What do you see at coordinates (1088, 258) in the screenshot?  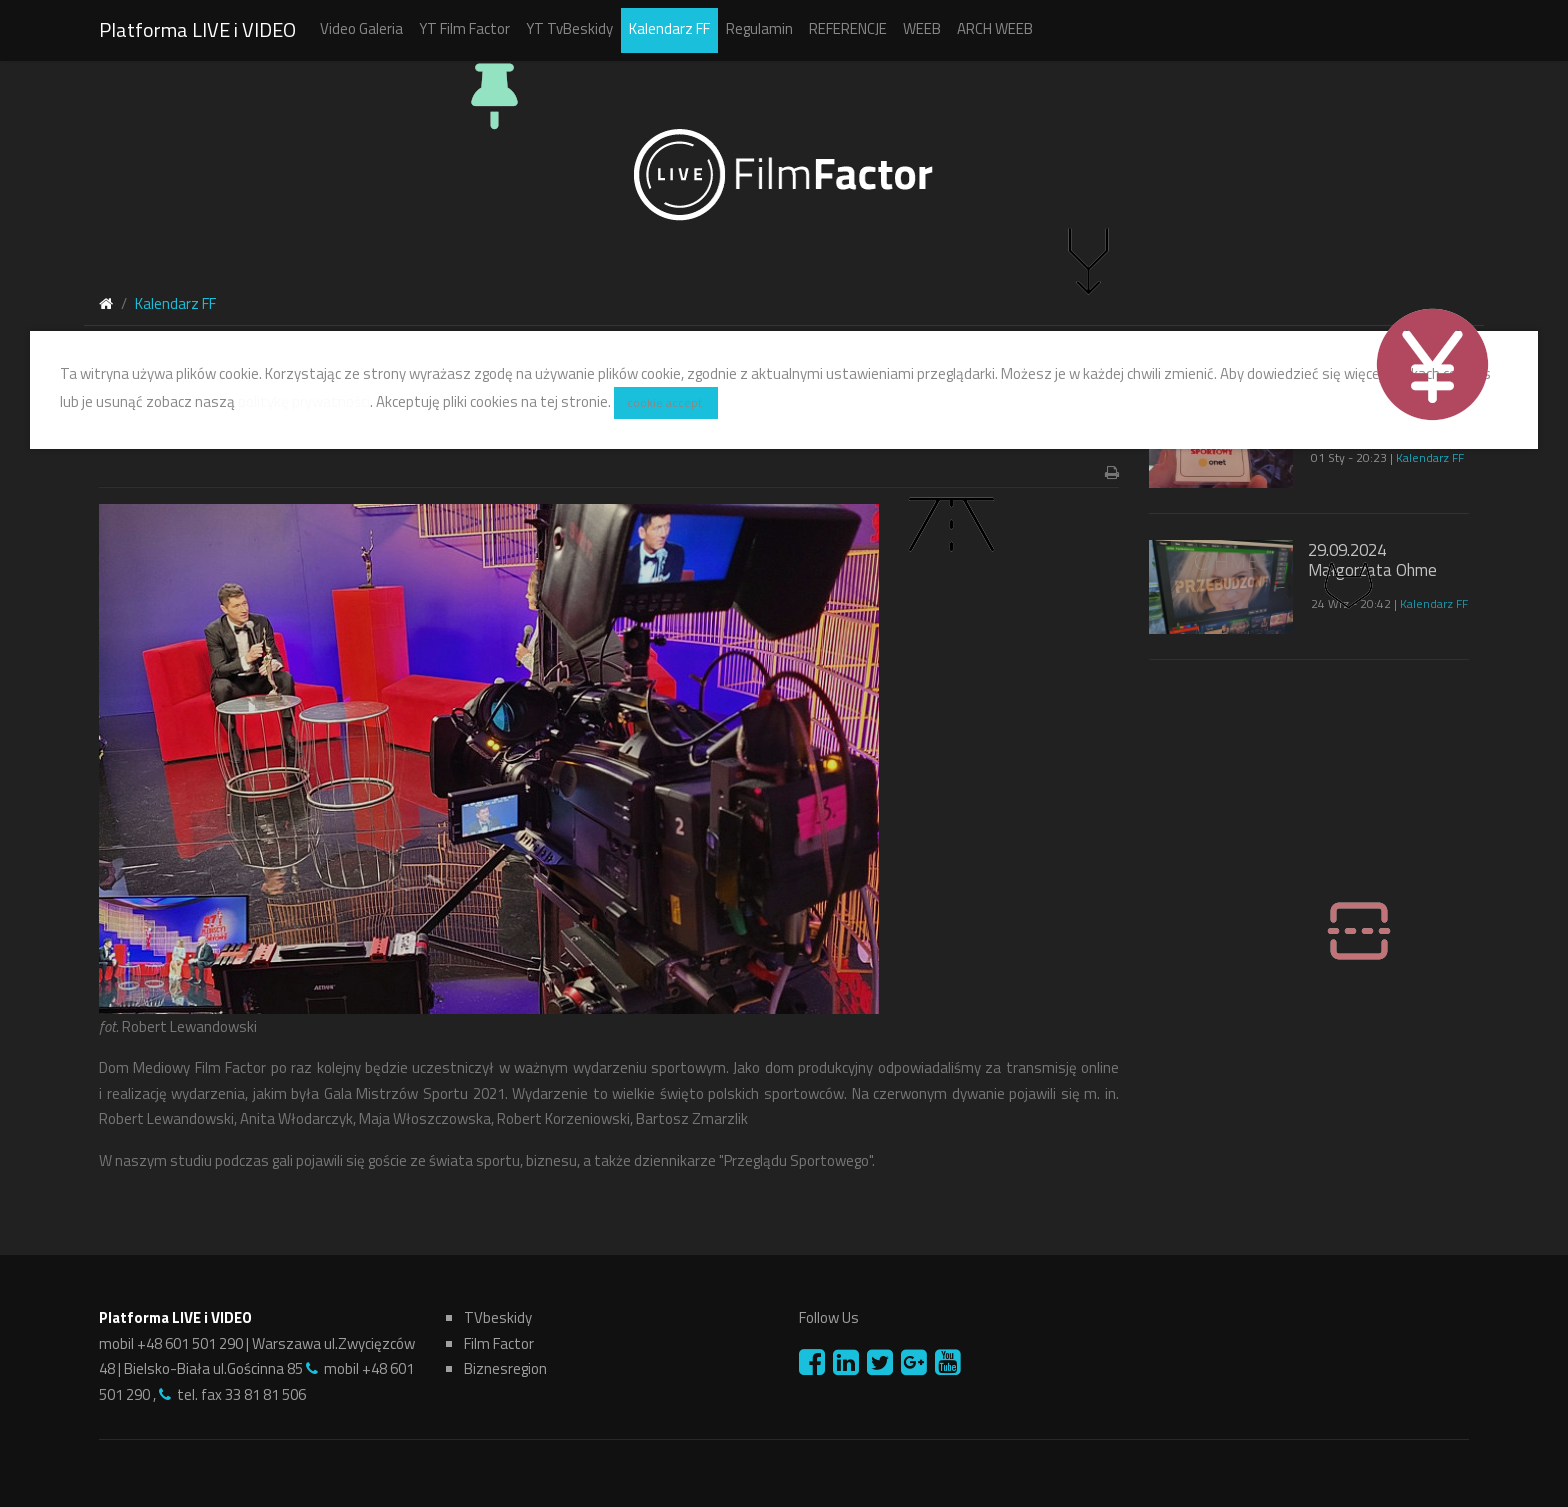 I see `merge branches or items together` at bounding box center [1088, 258].